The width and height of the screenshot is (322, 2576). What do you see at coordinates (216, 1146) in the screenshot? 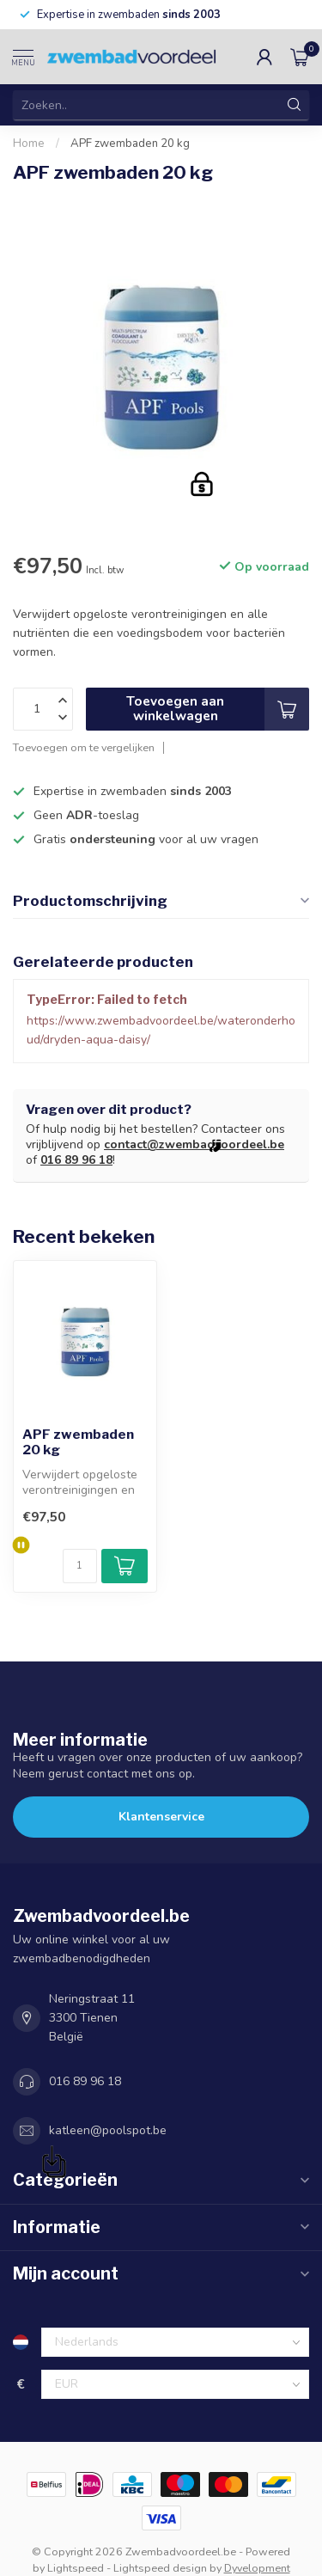
I see `browse socks or hosiery products` at bounding box center [216, 1146].